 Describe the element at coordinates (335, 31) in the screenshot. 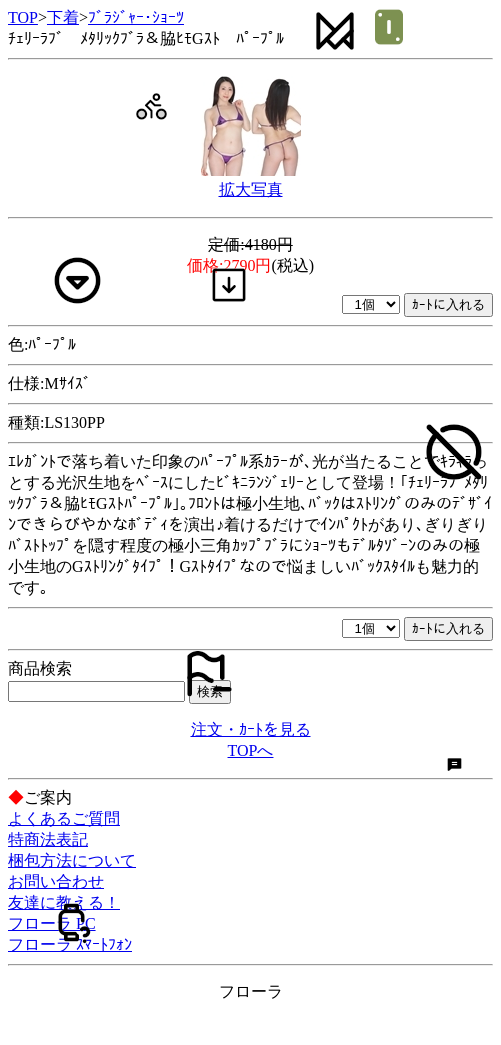

I see `framer motion library logo` at that location.